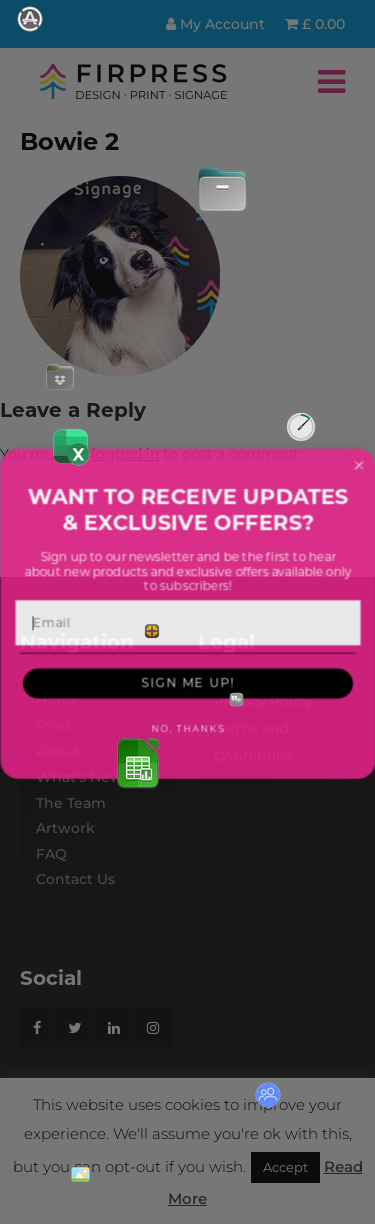  Describe the element at coordinates (30, 19) in the screenshot. I see `check for available system updates` at that location.